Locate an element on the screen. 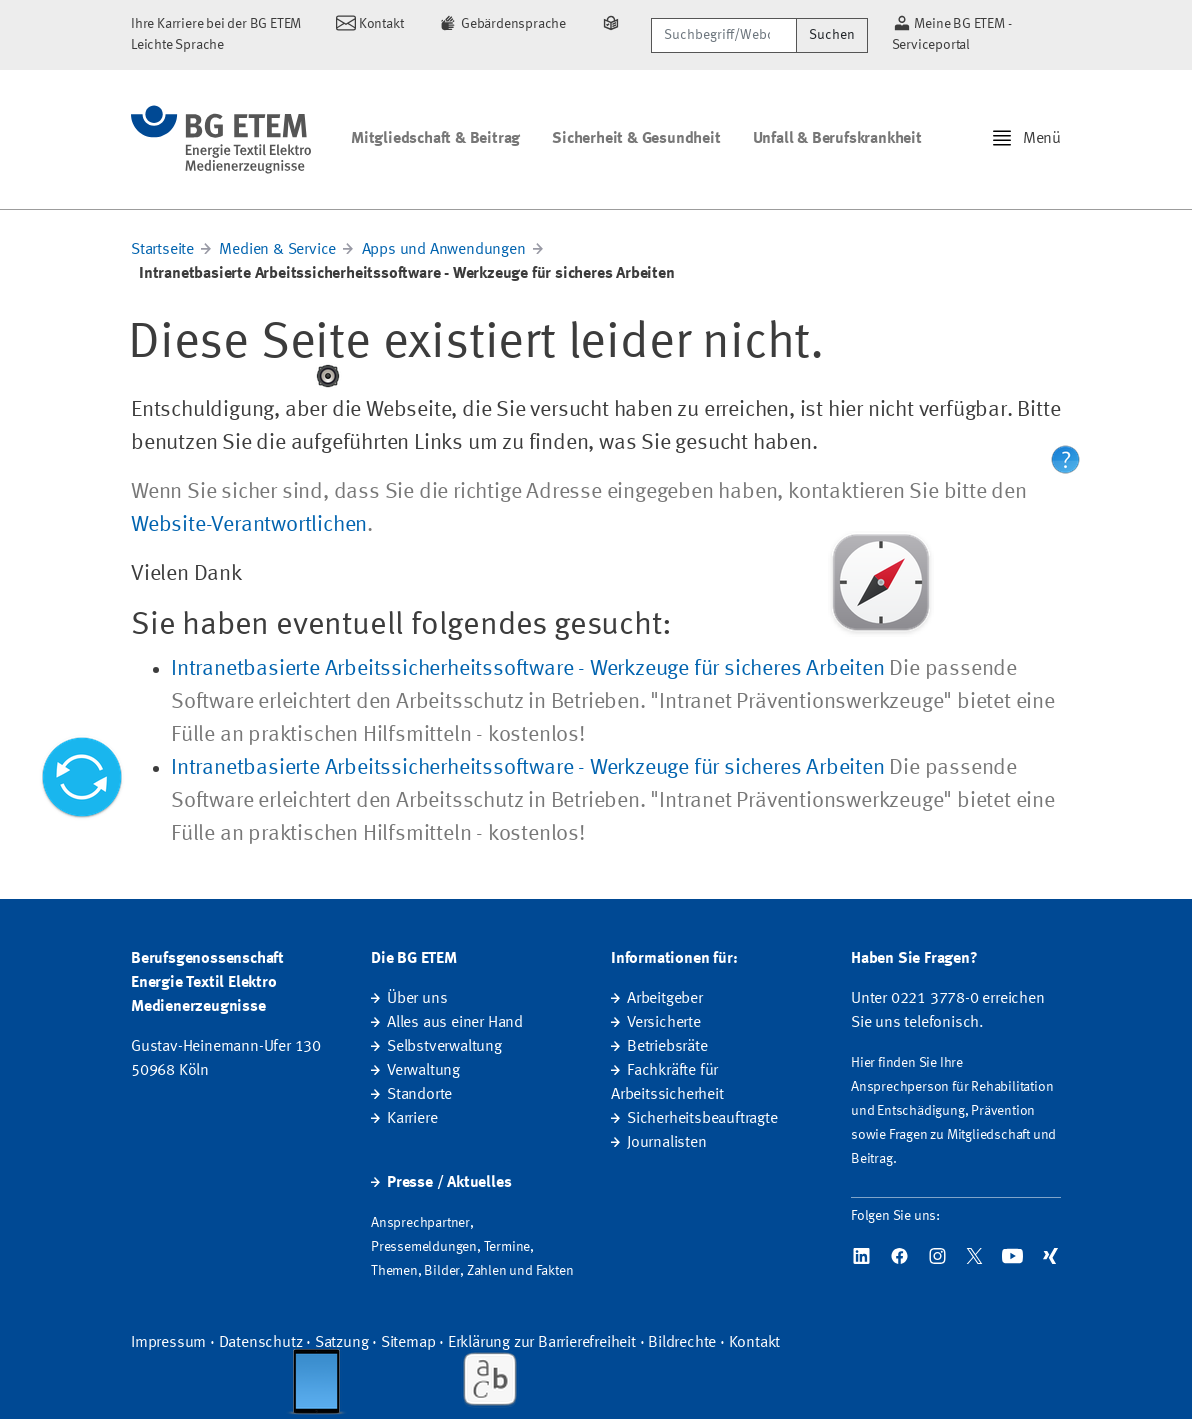  adjust speaker or audio output settings is located at coordinates (328, 376).